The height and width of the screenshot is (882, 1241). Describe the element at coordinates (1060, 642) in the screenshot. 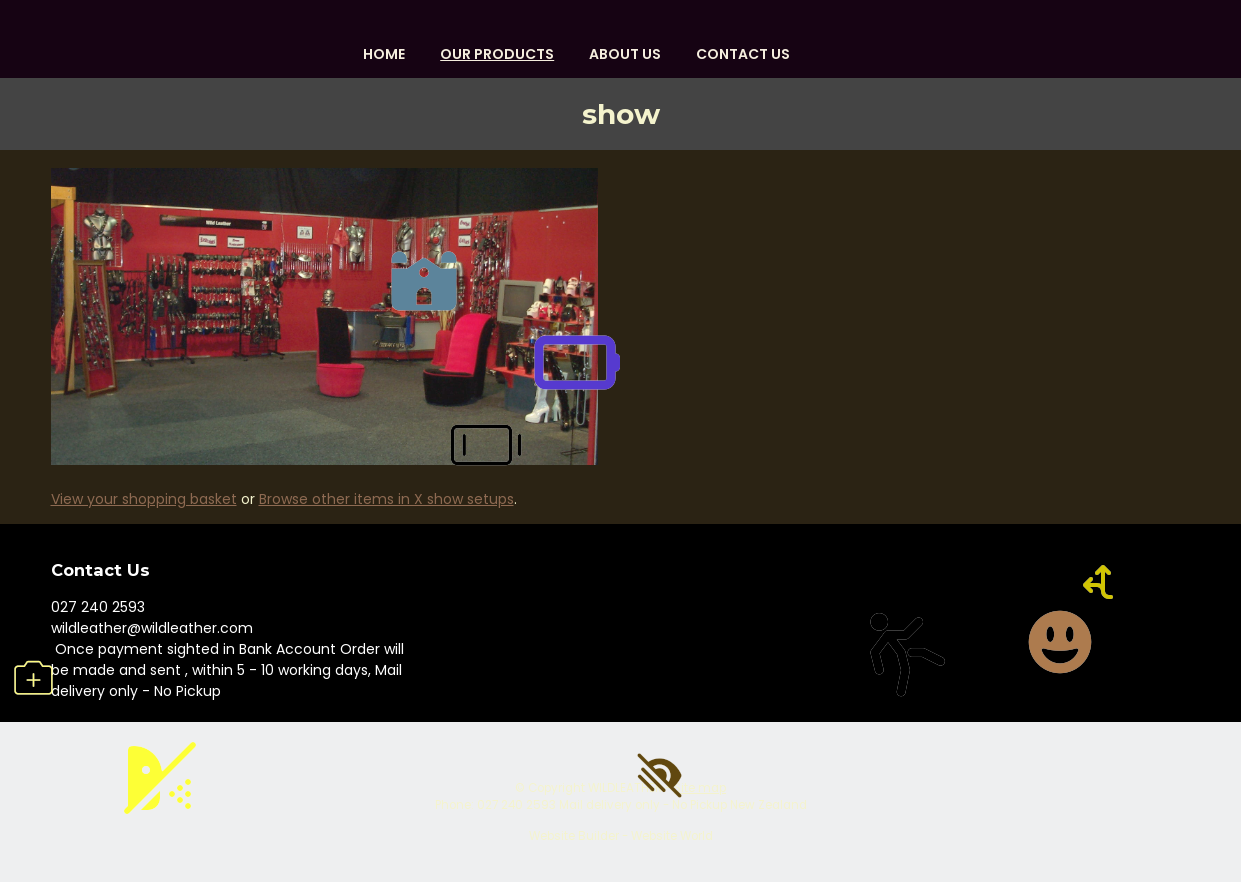

I see `add an emoji or reaction to a message` at that location.